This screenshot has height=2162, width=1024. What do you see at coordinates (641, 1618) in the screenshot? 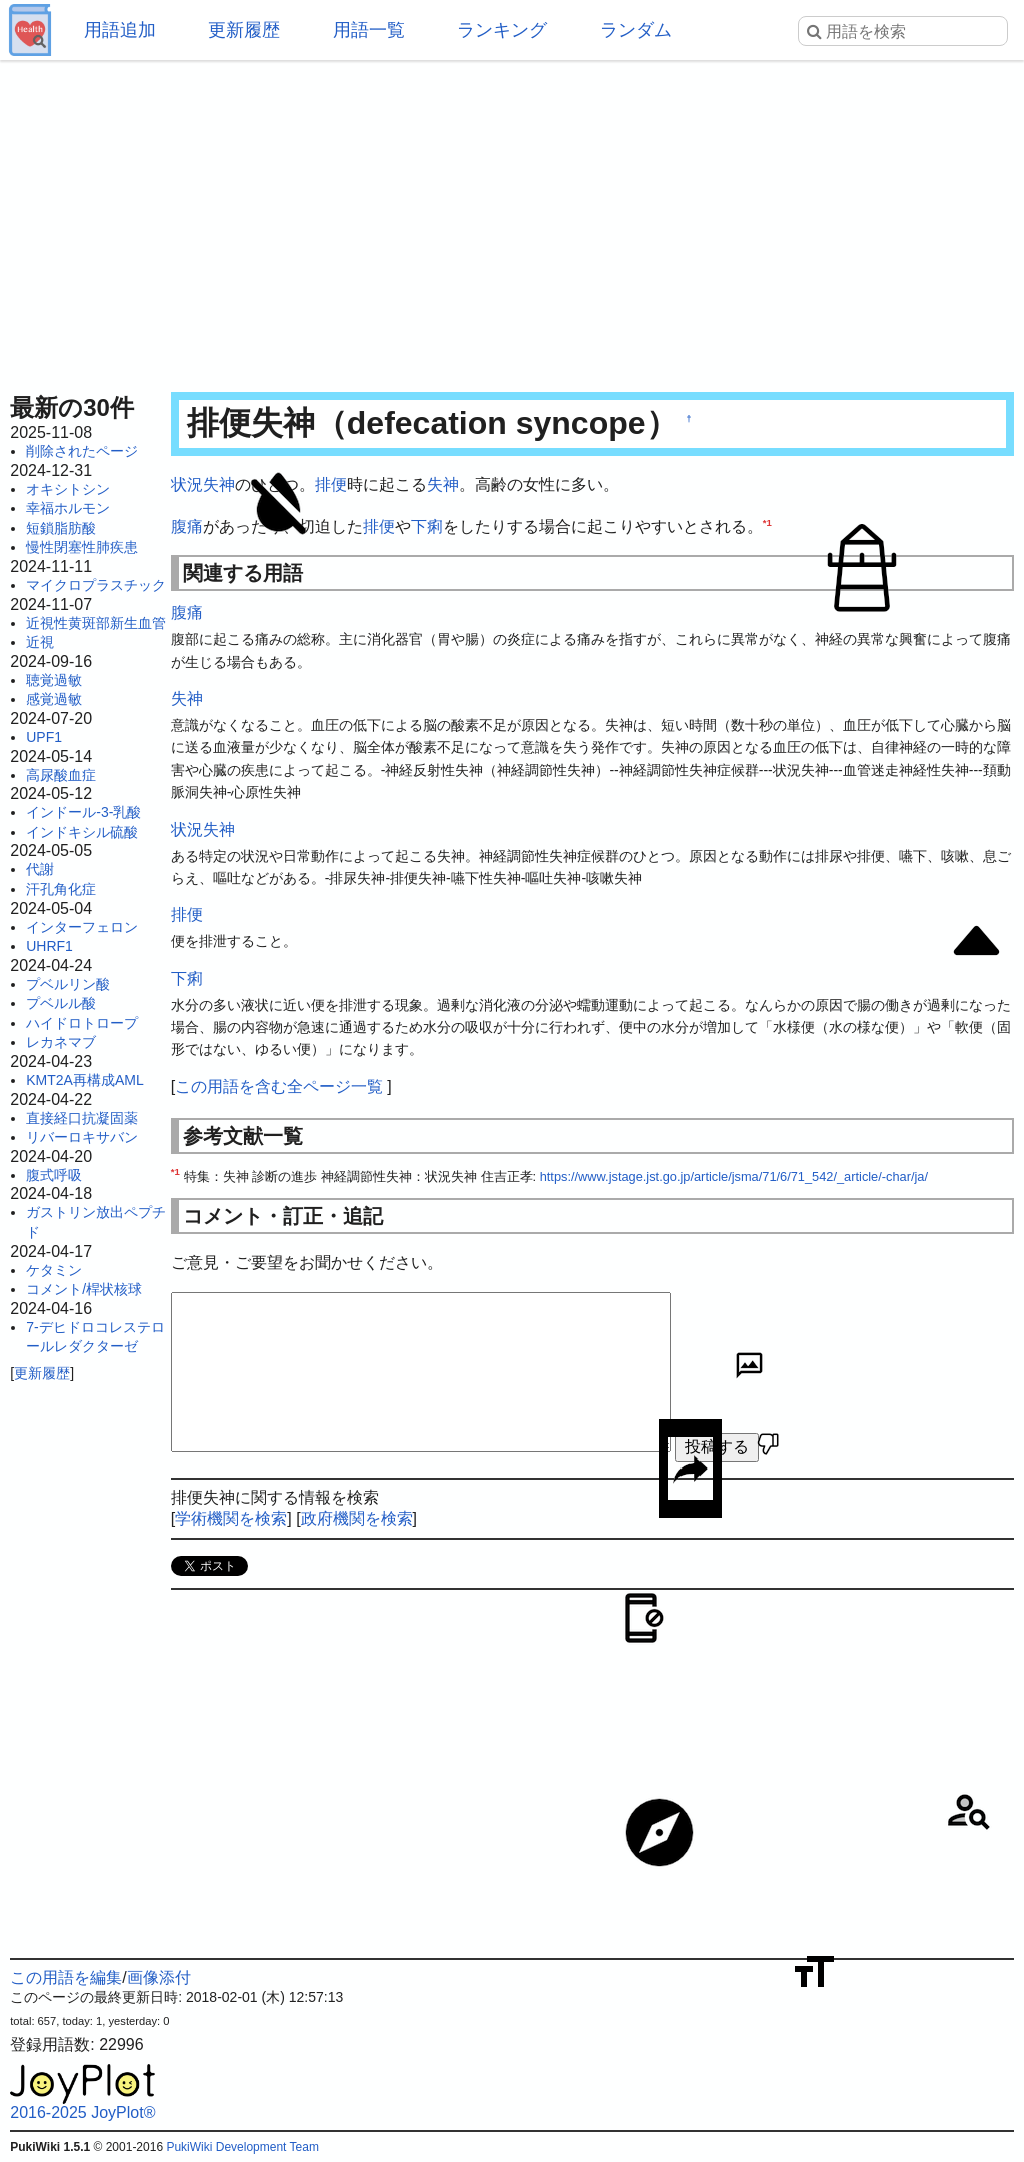
I see `block or restrict an app` at bounding box center [641, 1618].